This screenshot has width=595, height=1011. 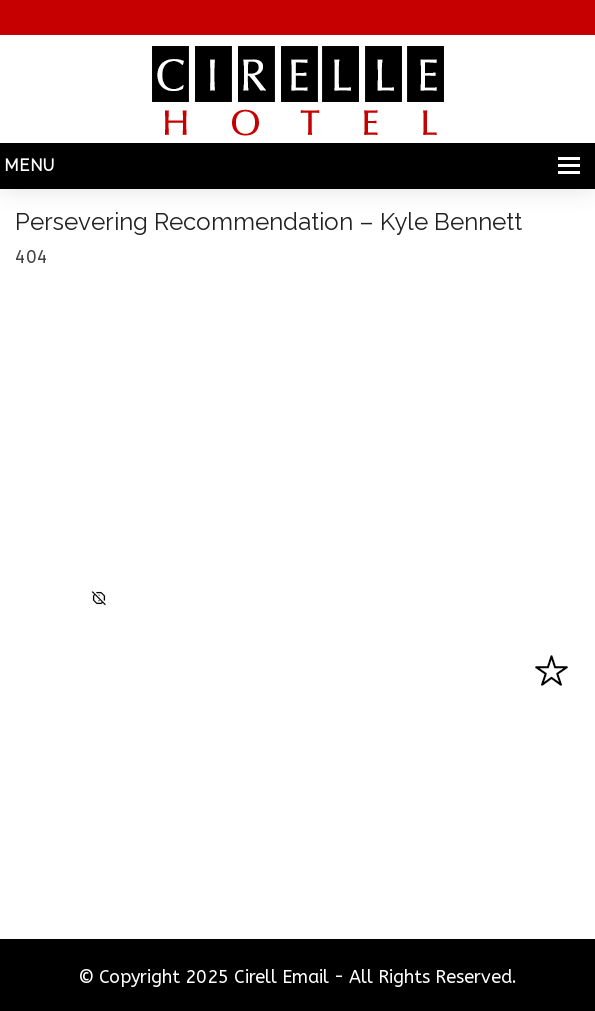 What do you see at coordinates (551, 670) in the screenshot?
I see `add to favorites` at bounding box center [551, 670].